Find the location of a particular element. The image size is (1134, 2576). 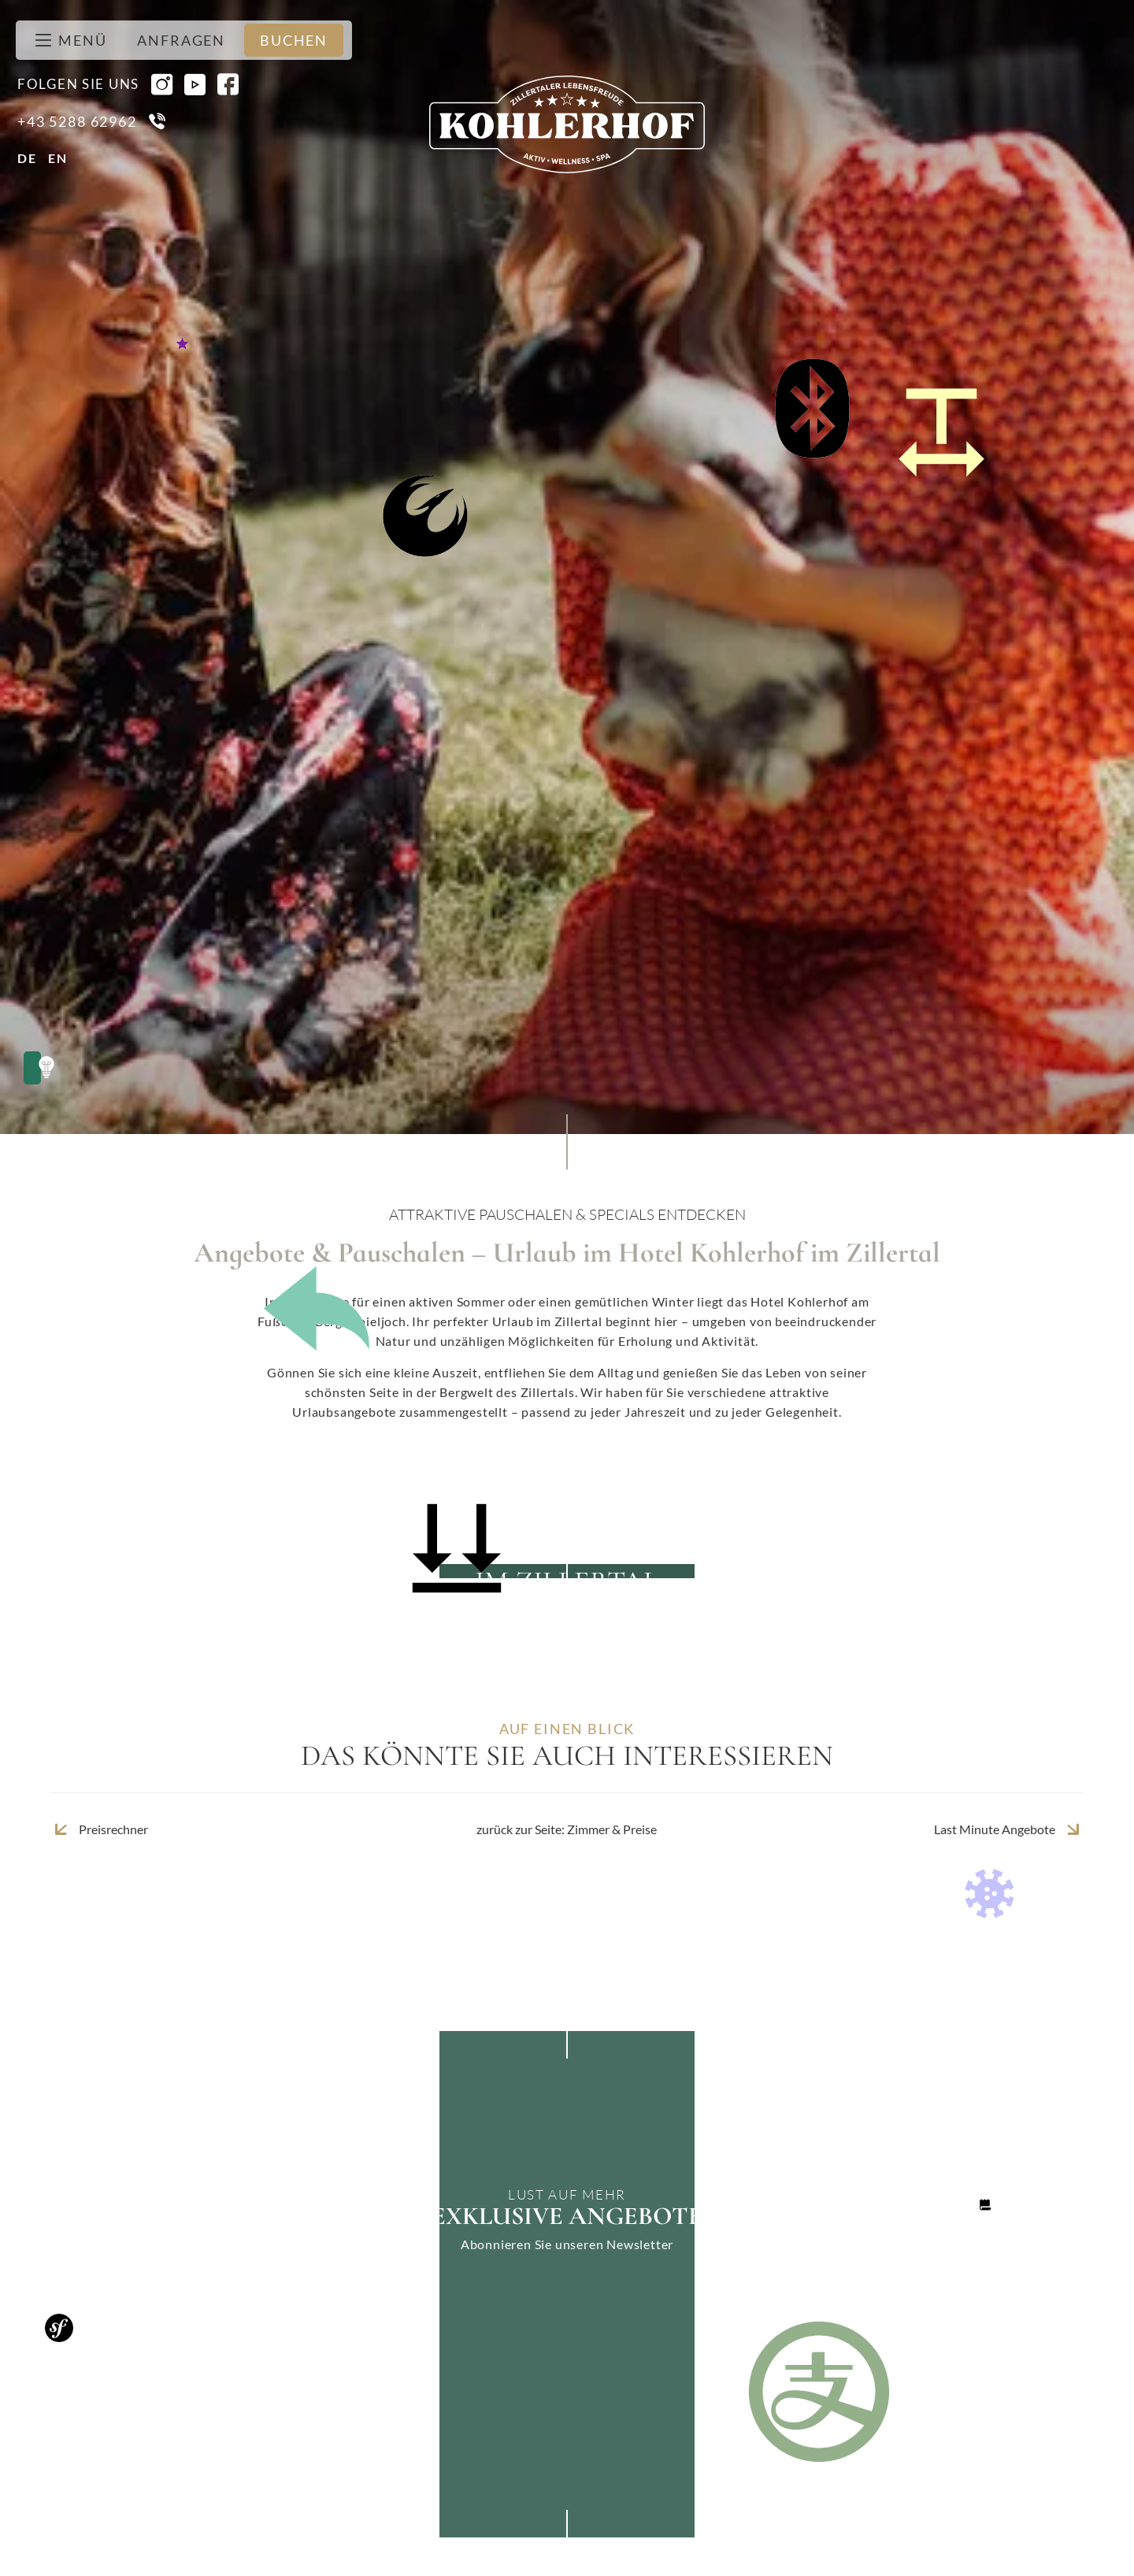

toggle bluetooth connectivity on or off is located at coordinates (812, 408).